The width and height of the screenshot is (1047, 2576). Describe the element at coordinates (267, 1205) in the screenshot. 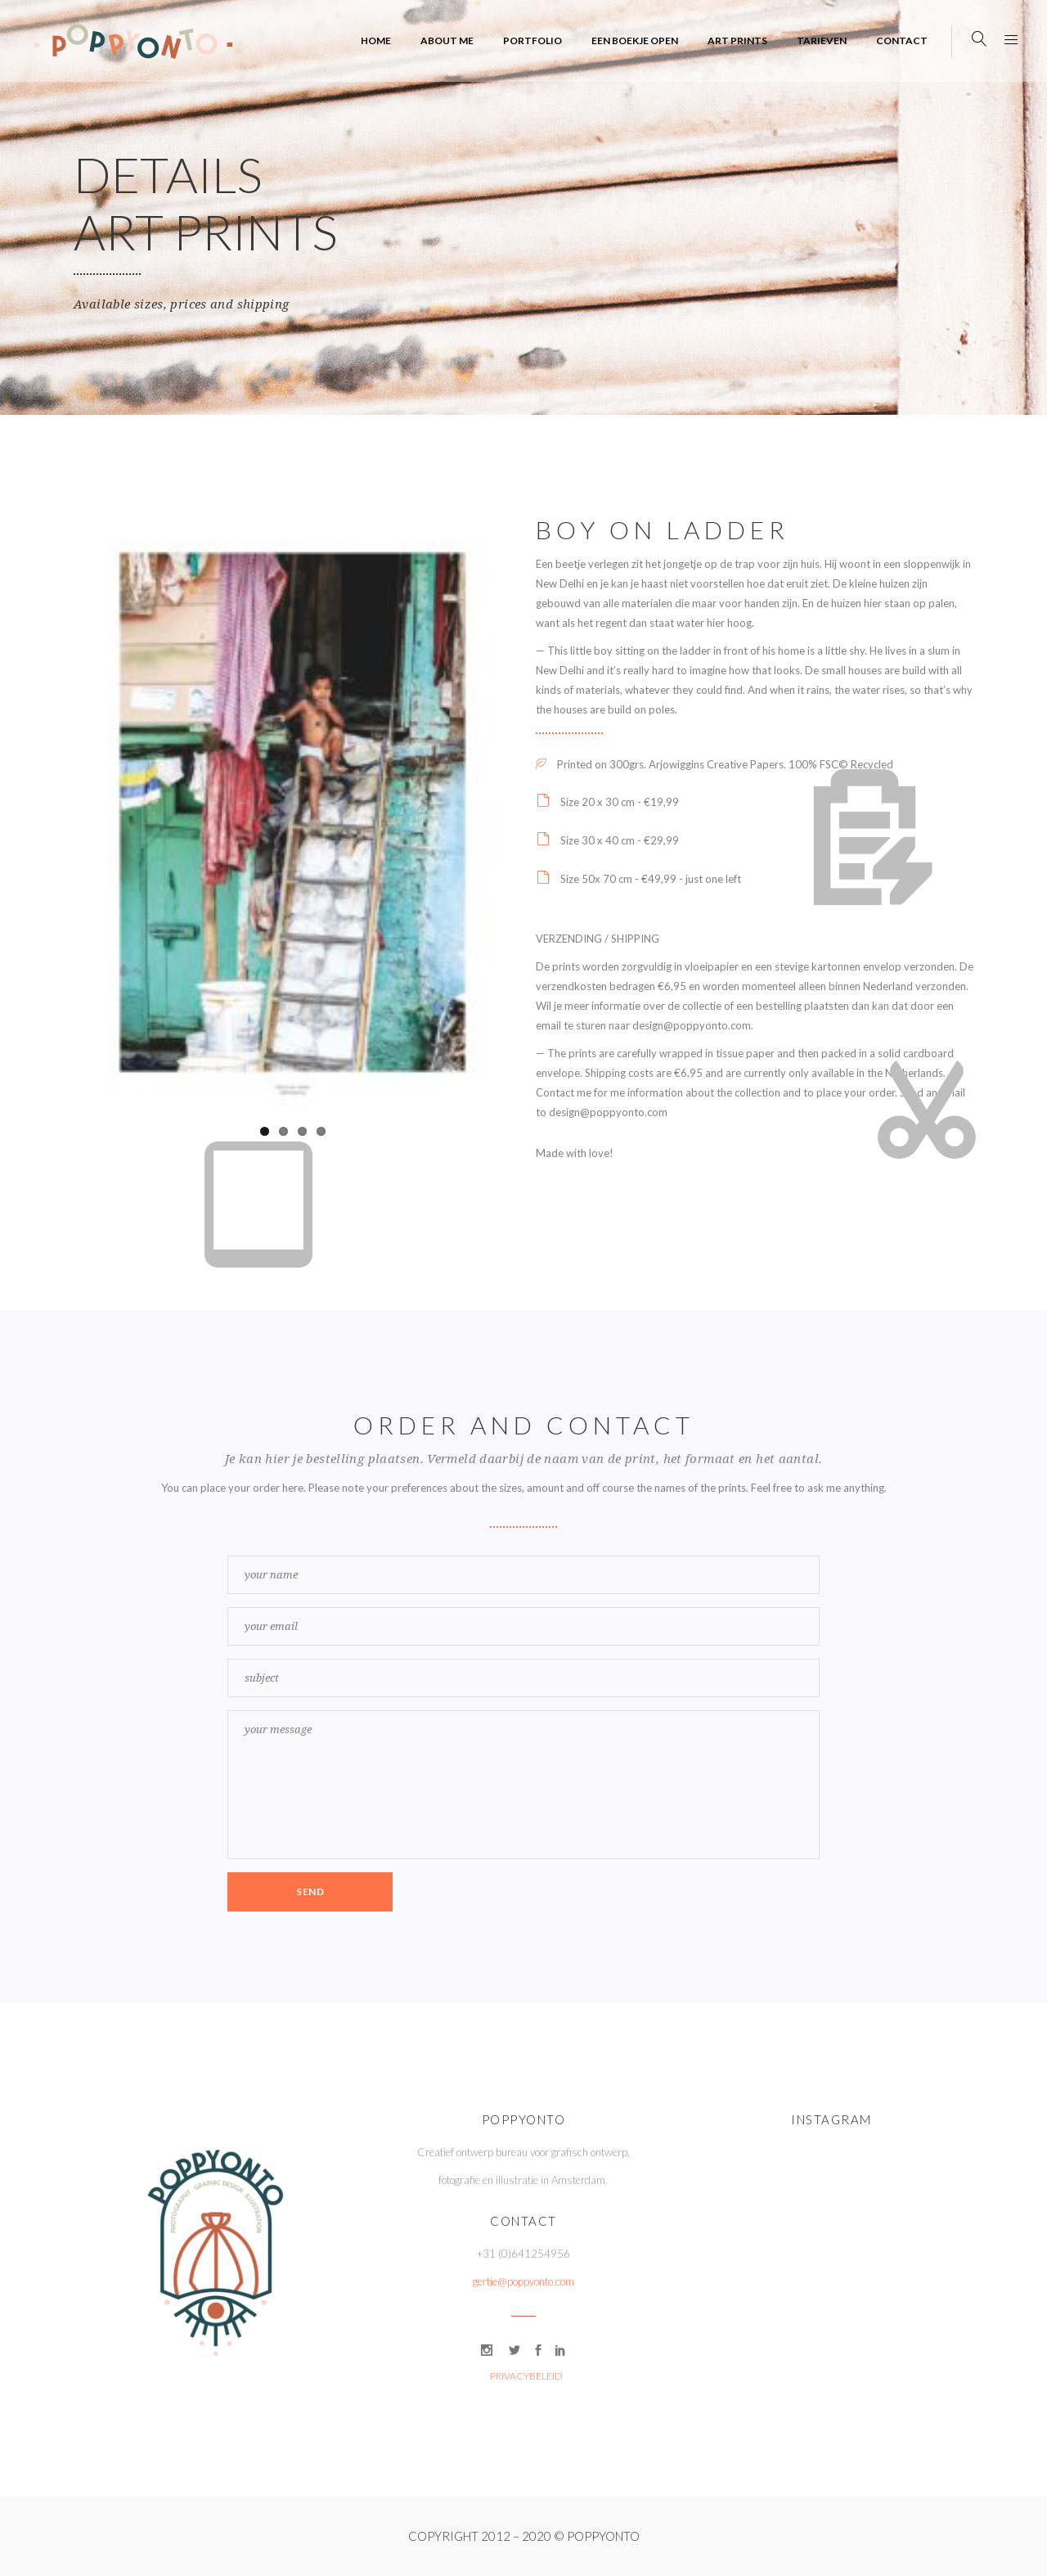

I see `indicates an iPad or Apple tablet device` at that location.